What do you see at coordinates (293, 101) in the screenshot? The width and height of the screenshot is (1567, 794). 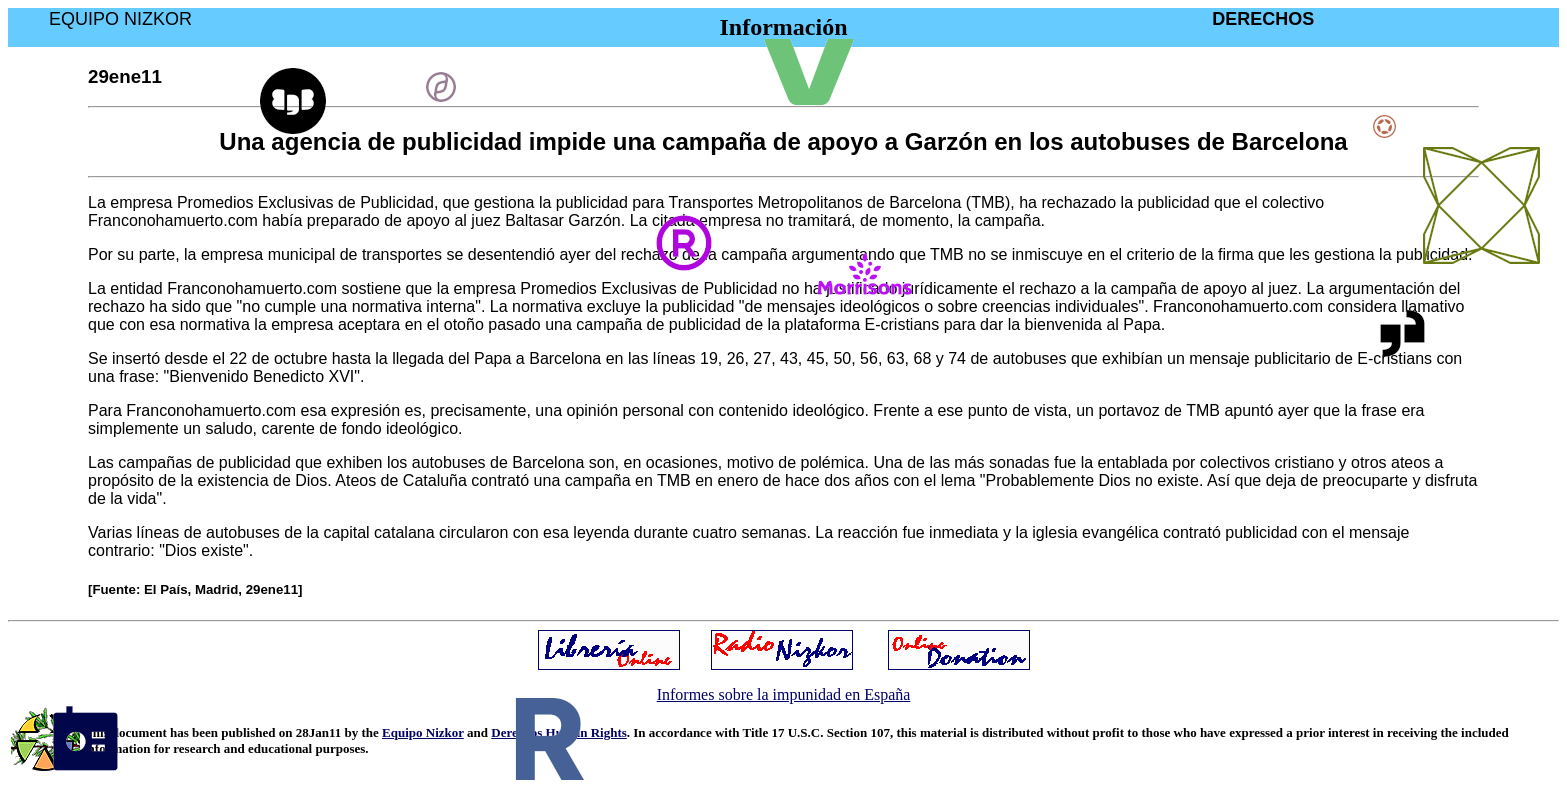 I see `EnterpriseDB company logo` at bounding box center [293, 101].